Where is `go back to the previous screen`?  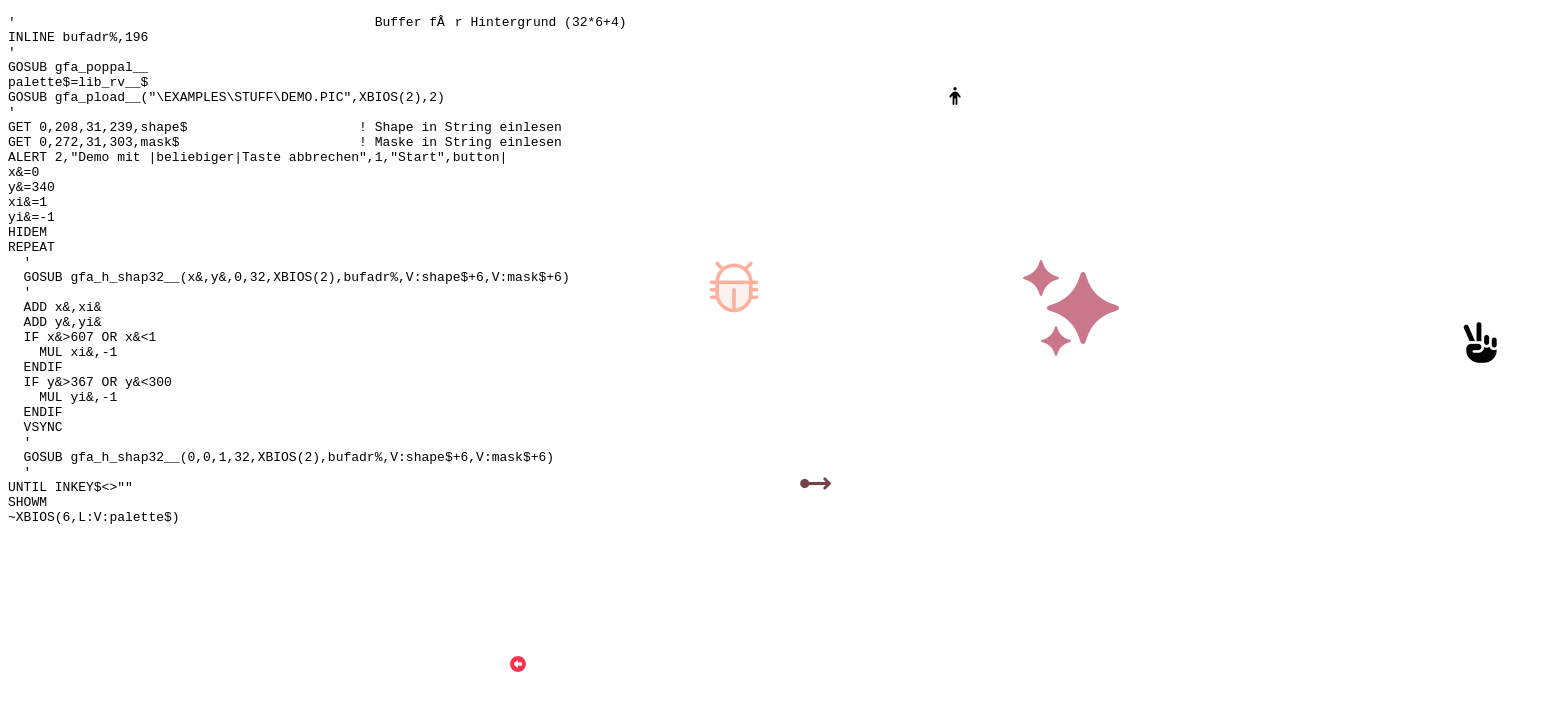 go back to the previous screen is located at coordinates (518, 664).